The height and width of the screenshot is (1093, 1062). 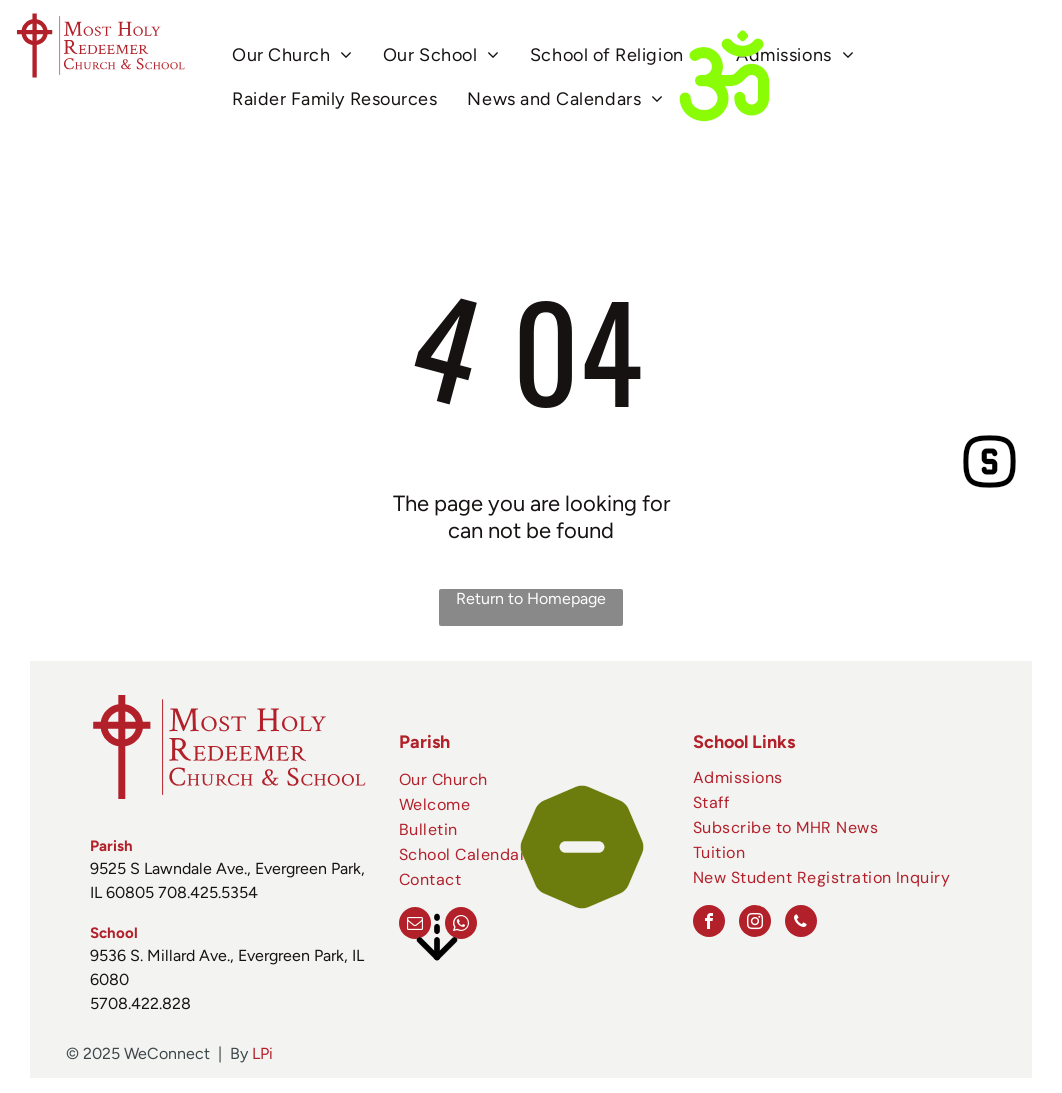 What do you see at coordinates (723, 75) in the screenshot?
I see `indicates hinduism or spiritual content` at bounding box center [723, 75].